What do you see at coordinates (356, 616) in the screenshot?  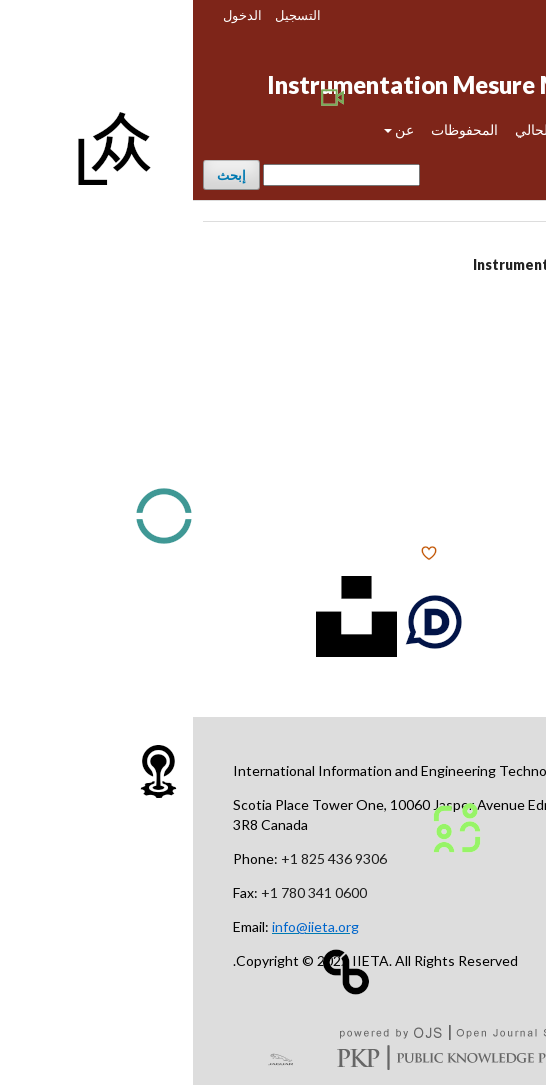 I see `open unsplash to browse stock photos` at bounding box center [356, 616].